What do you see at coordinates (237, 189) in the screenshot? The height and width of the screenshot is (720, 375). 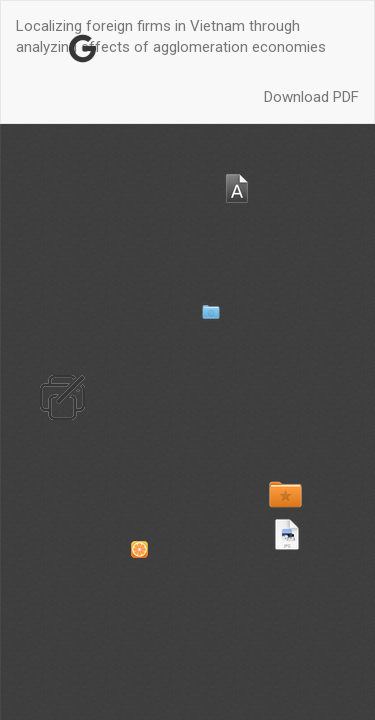 I see `a generic font file` at bounding box center [237, 189].